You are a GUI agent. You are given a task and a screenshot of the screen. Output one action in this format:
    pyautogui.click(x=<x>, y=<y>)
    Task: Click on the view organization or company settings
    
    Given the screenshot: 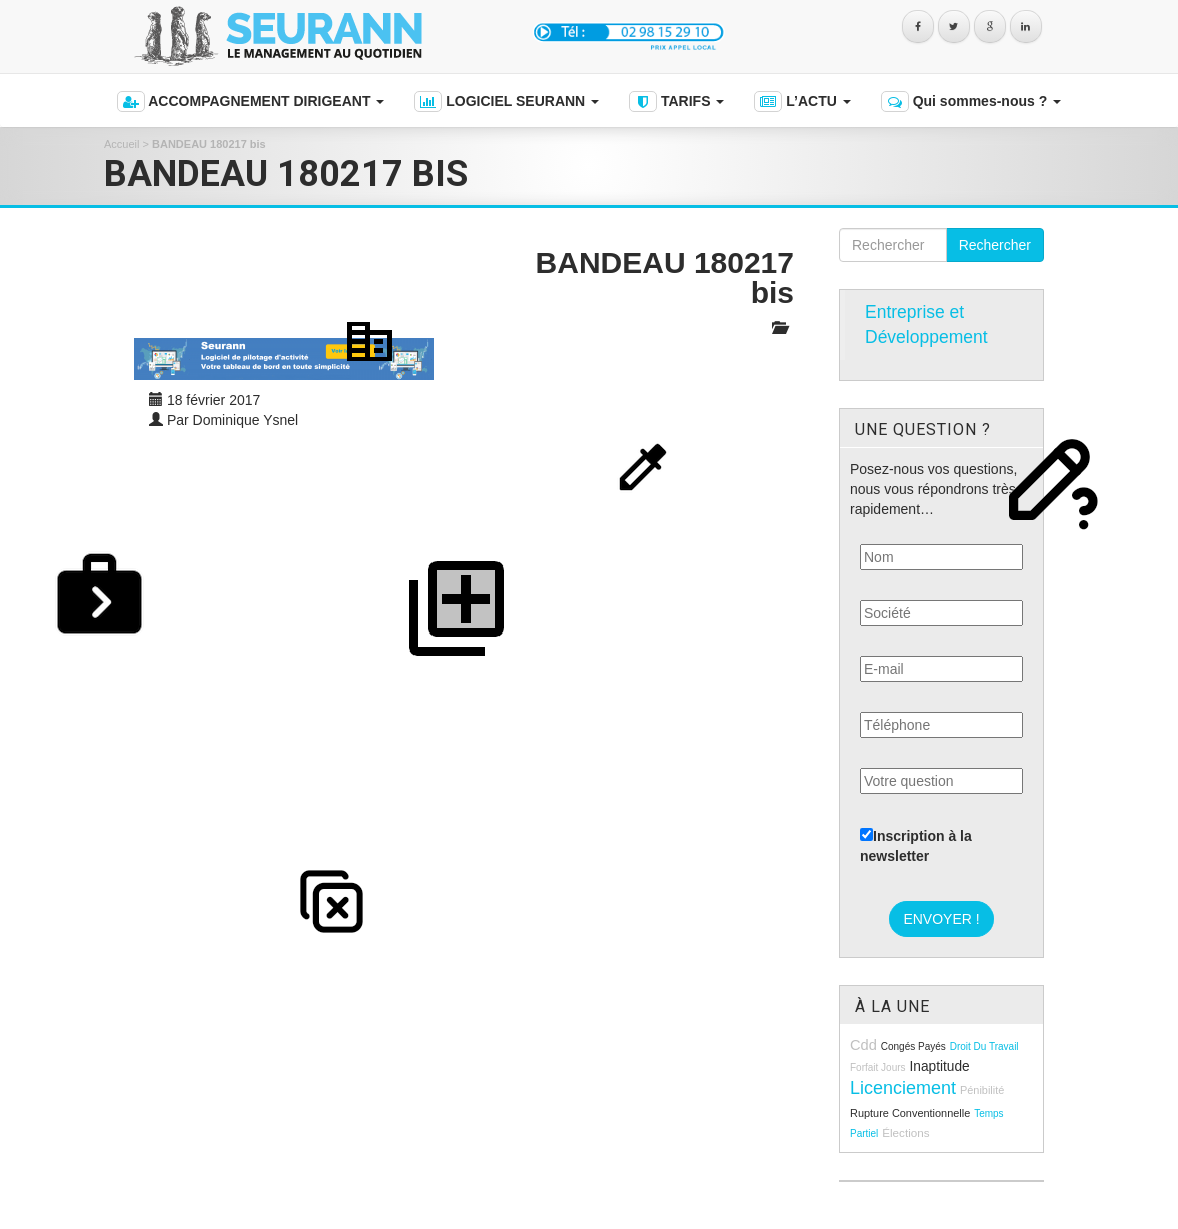 What is the action you would take?
    pyautogui.click(x=369, y=341)
    